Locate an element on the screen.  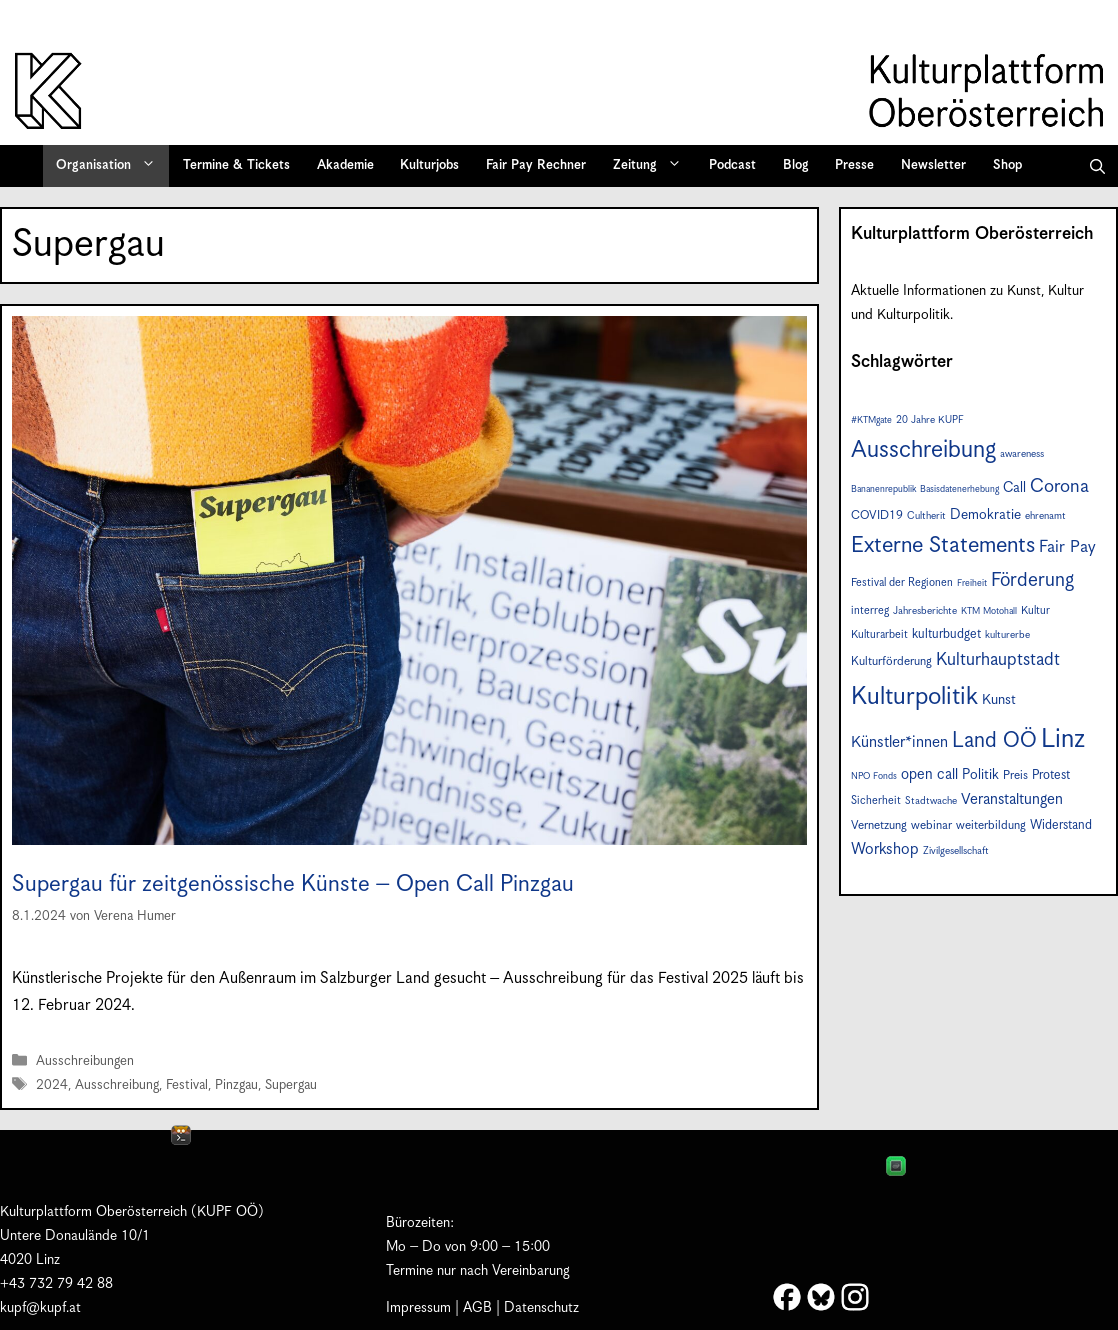
open kitty terminal emulator is located at coordinates (181, 1135).